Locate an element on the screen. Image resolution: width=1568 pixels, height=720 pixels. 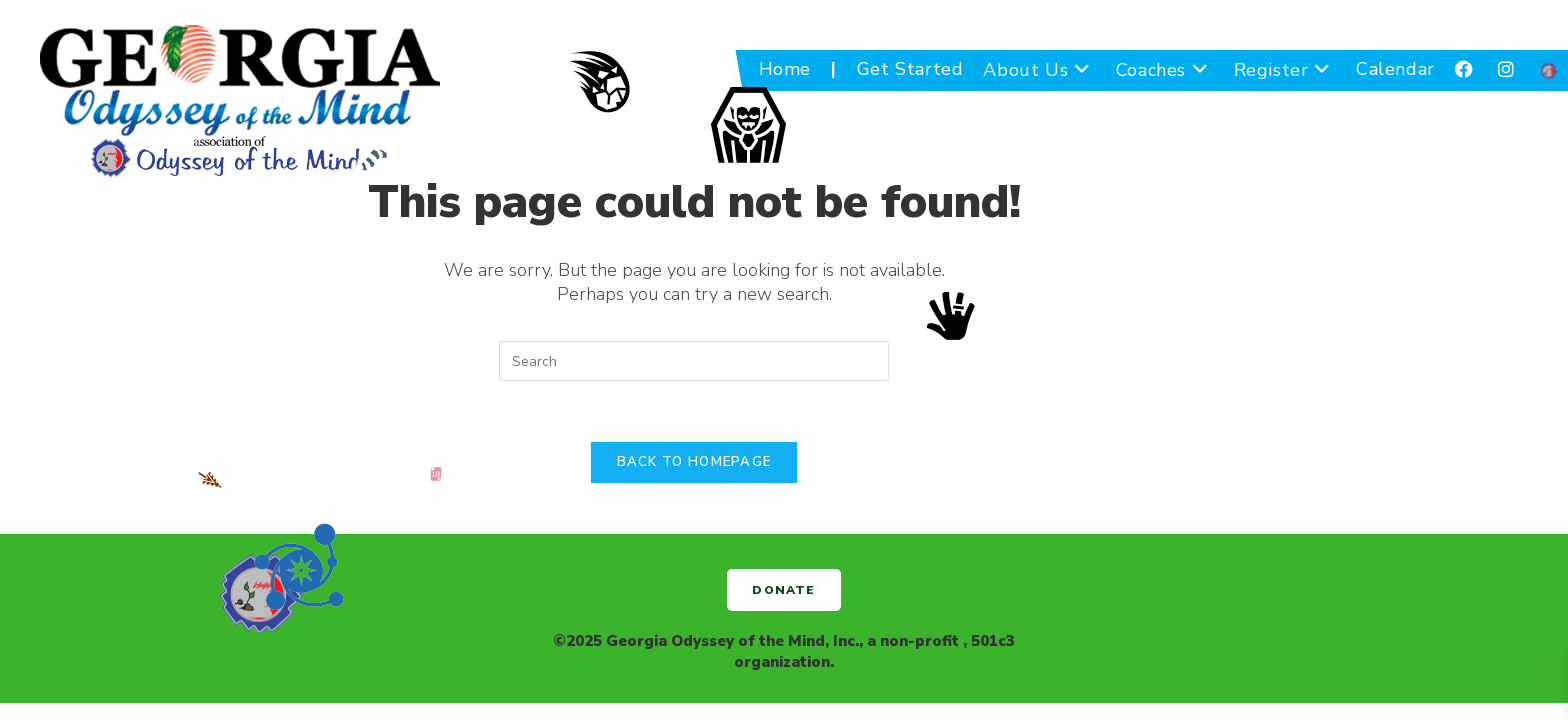
vampire character or enemy type in a game is located at coordinates (748, 124).